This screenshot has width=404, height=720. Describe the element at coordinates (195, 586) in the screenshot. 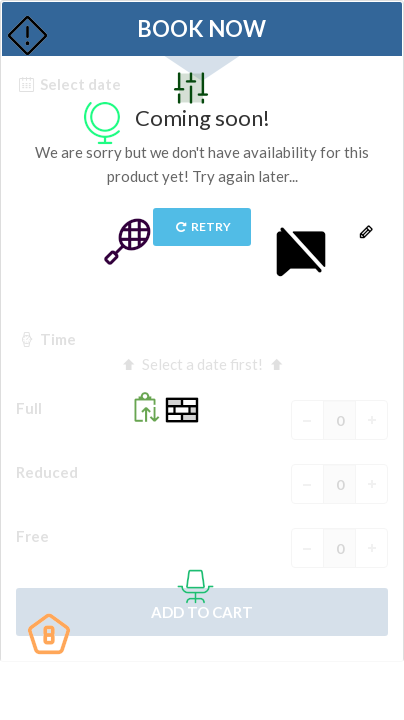

I see `access workspace or office settings` at that location.